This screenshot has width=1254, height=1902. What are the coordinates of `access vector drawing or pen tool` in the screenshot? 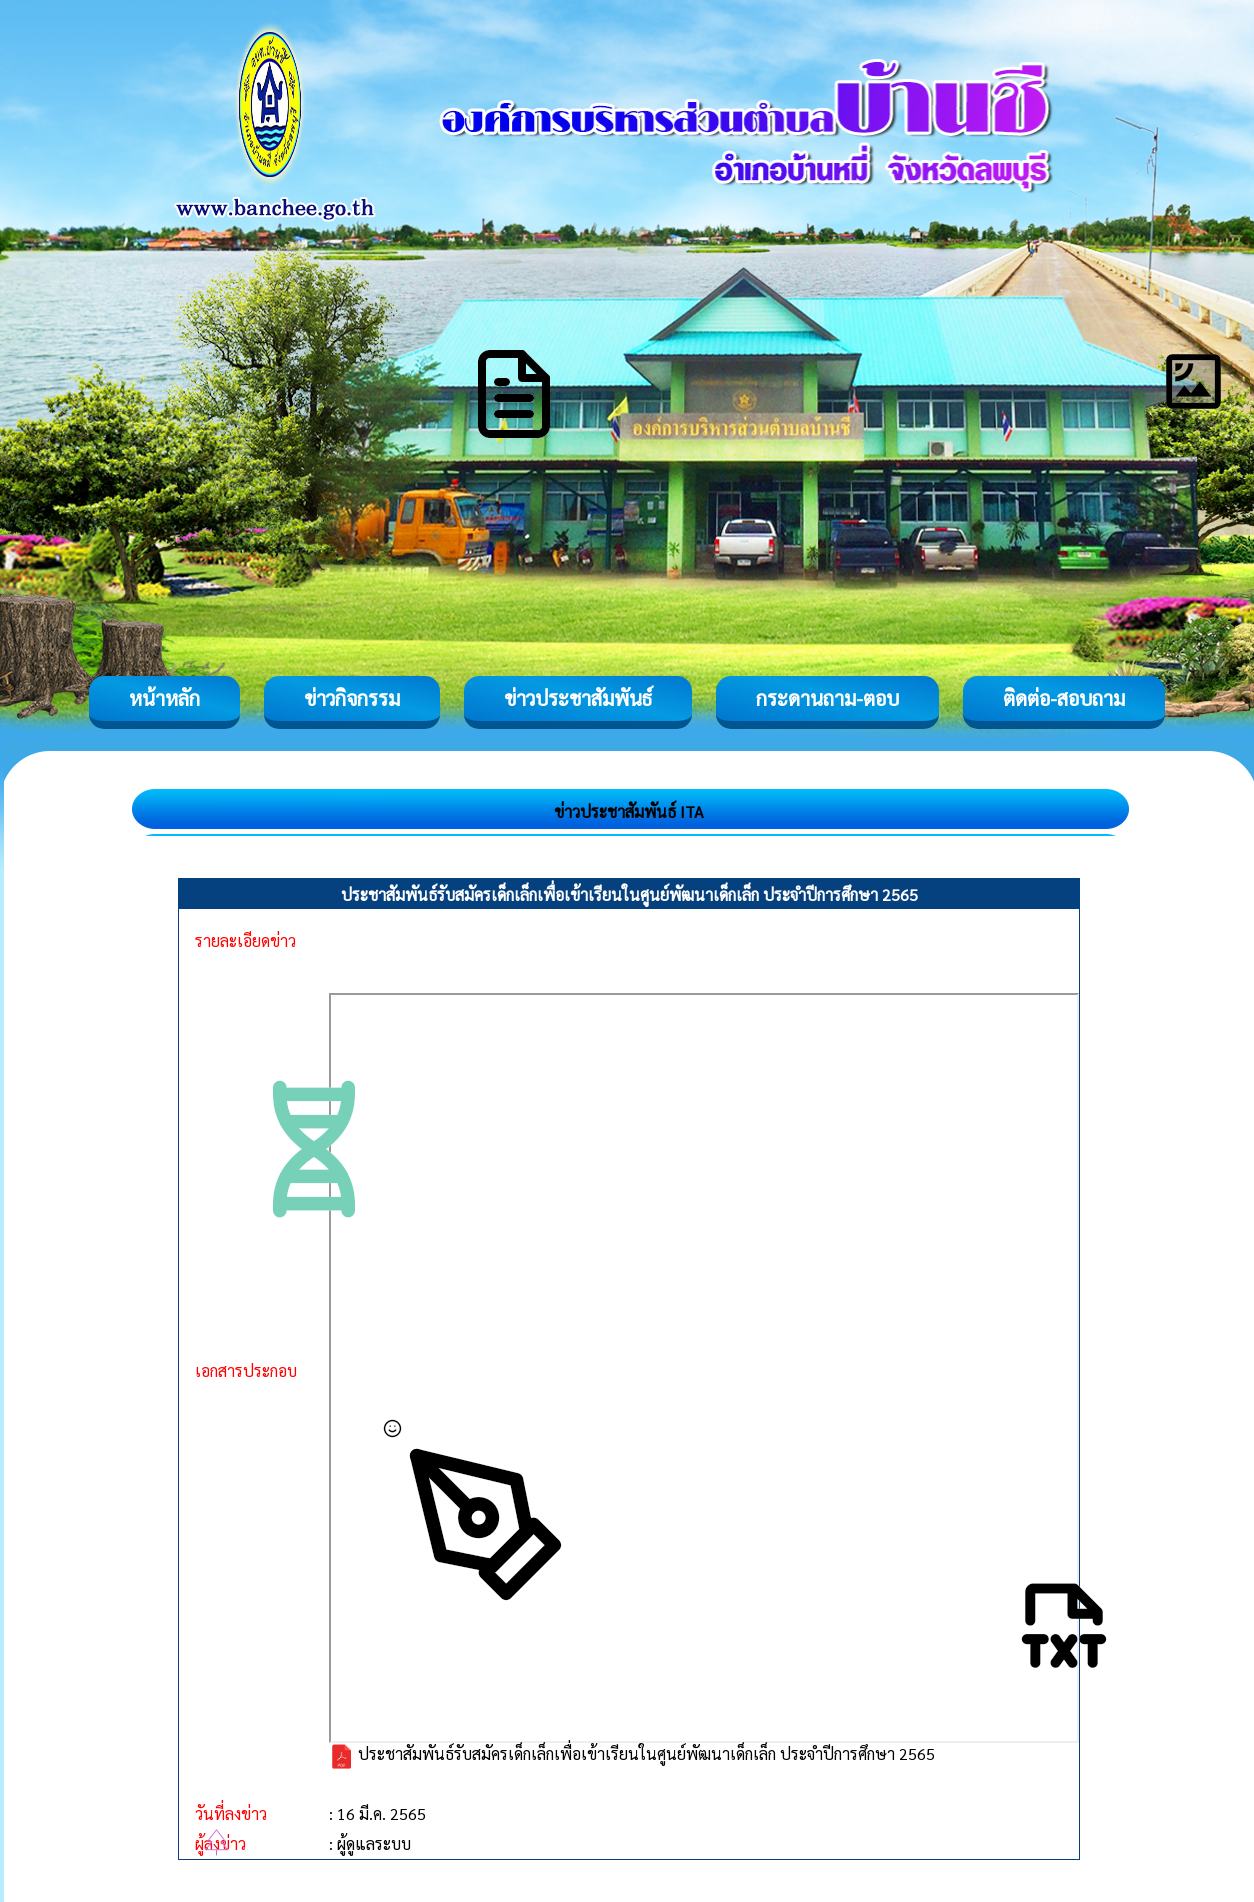 It's located at (485, 1524).